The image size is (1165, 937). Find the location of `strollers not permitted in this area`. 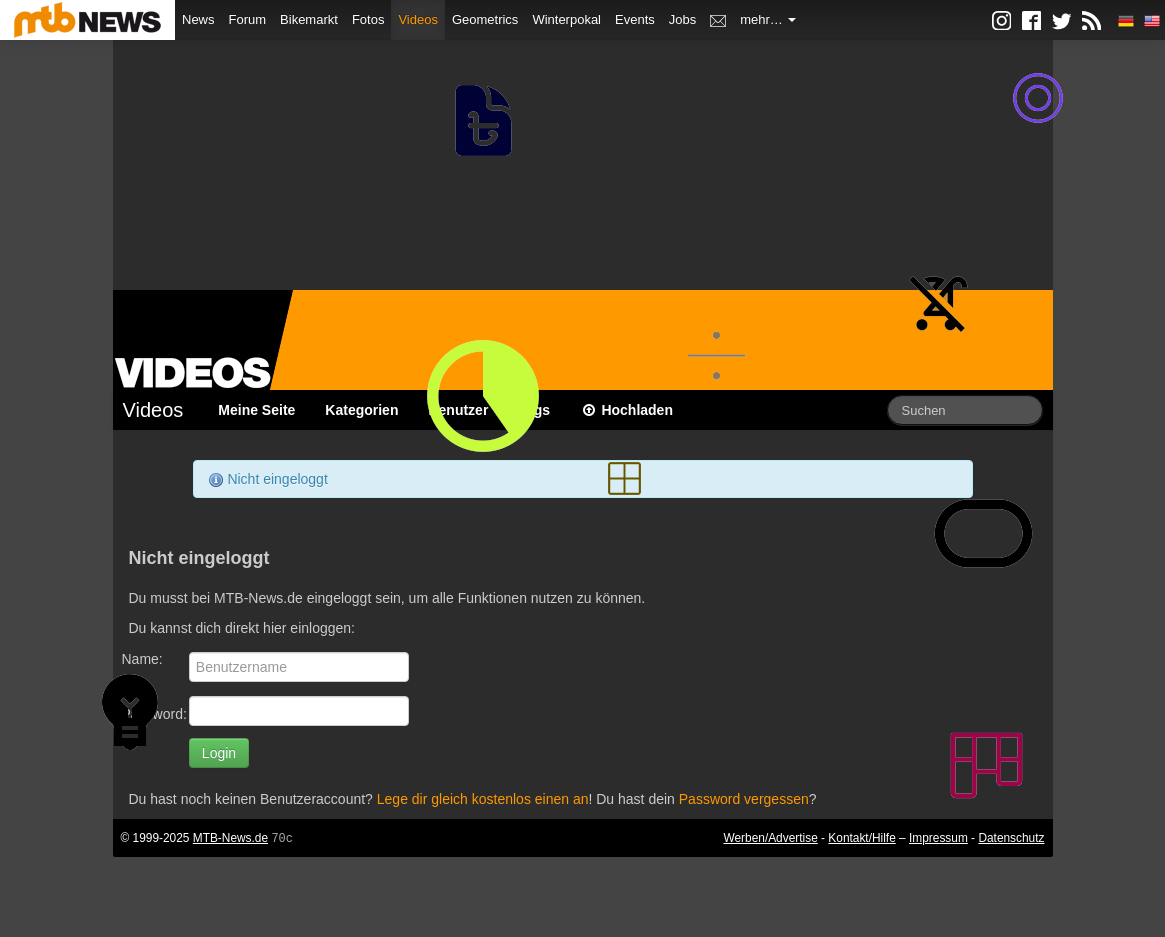

strollers not permitted in this area is located at coordinates (939, 302).